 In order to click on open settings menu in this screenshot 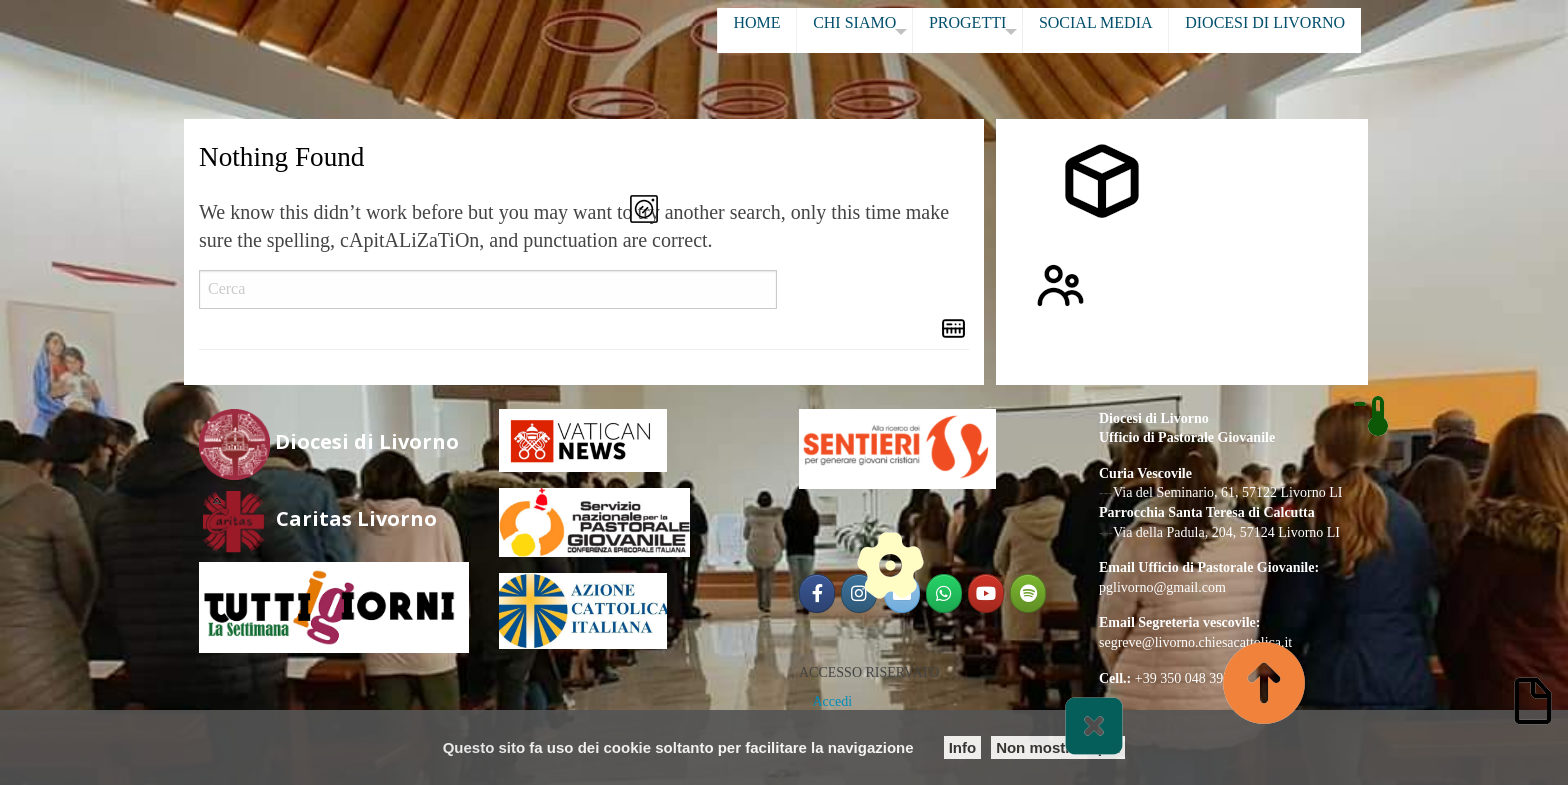, I will do `click(890, 565)`.